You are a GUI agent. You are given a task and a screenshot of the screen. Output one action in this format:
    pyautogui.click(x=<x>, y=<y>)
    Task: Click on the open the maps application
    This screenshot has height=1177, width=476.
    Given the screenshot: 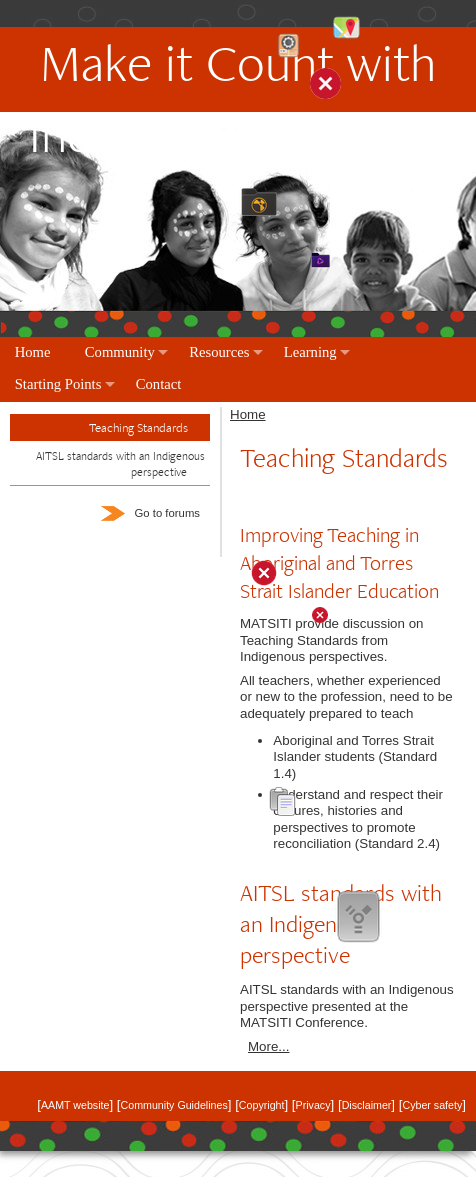 What is the action you would take?
    pyautogui.click(x=346, y=27)
    